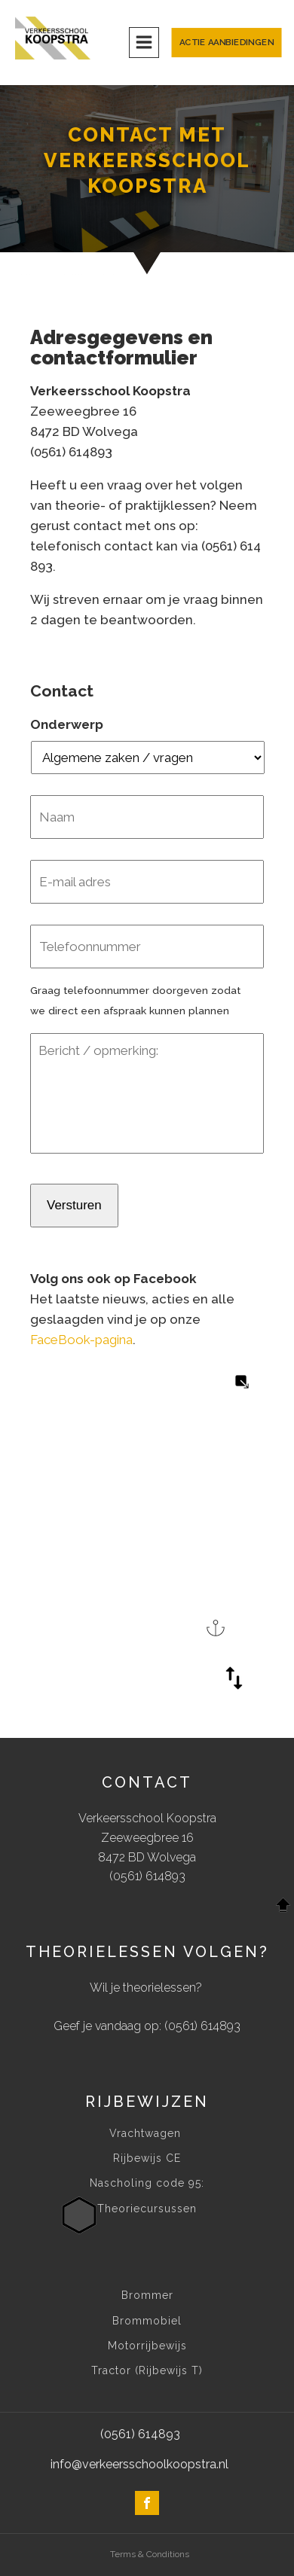 Image resolution: width=294 pixels, height=2576 pixels. I want to click on anchor point or fixed position marker, so click(216, 1628).